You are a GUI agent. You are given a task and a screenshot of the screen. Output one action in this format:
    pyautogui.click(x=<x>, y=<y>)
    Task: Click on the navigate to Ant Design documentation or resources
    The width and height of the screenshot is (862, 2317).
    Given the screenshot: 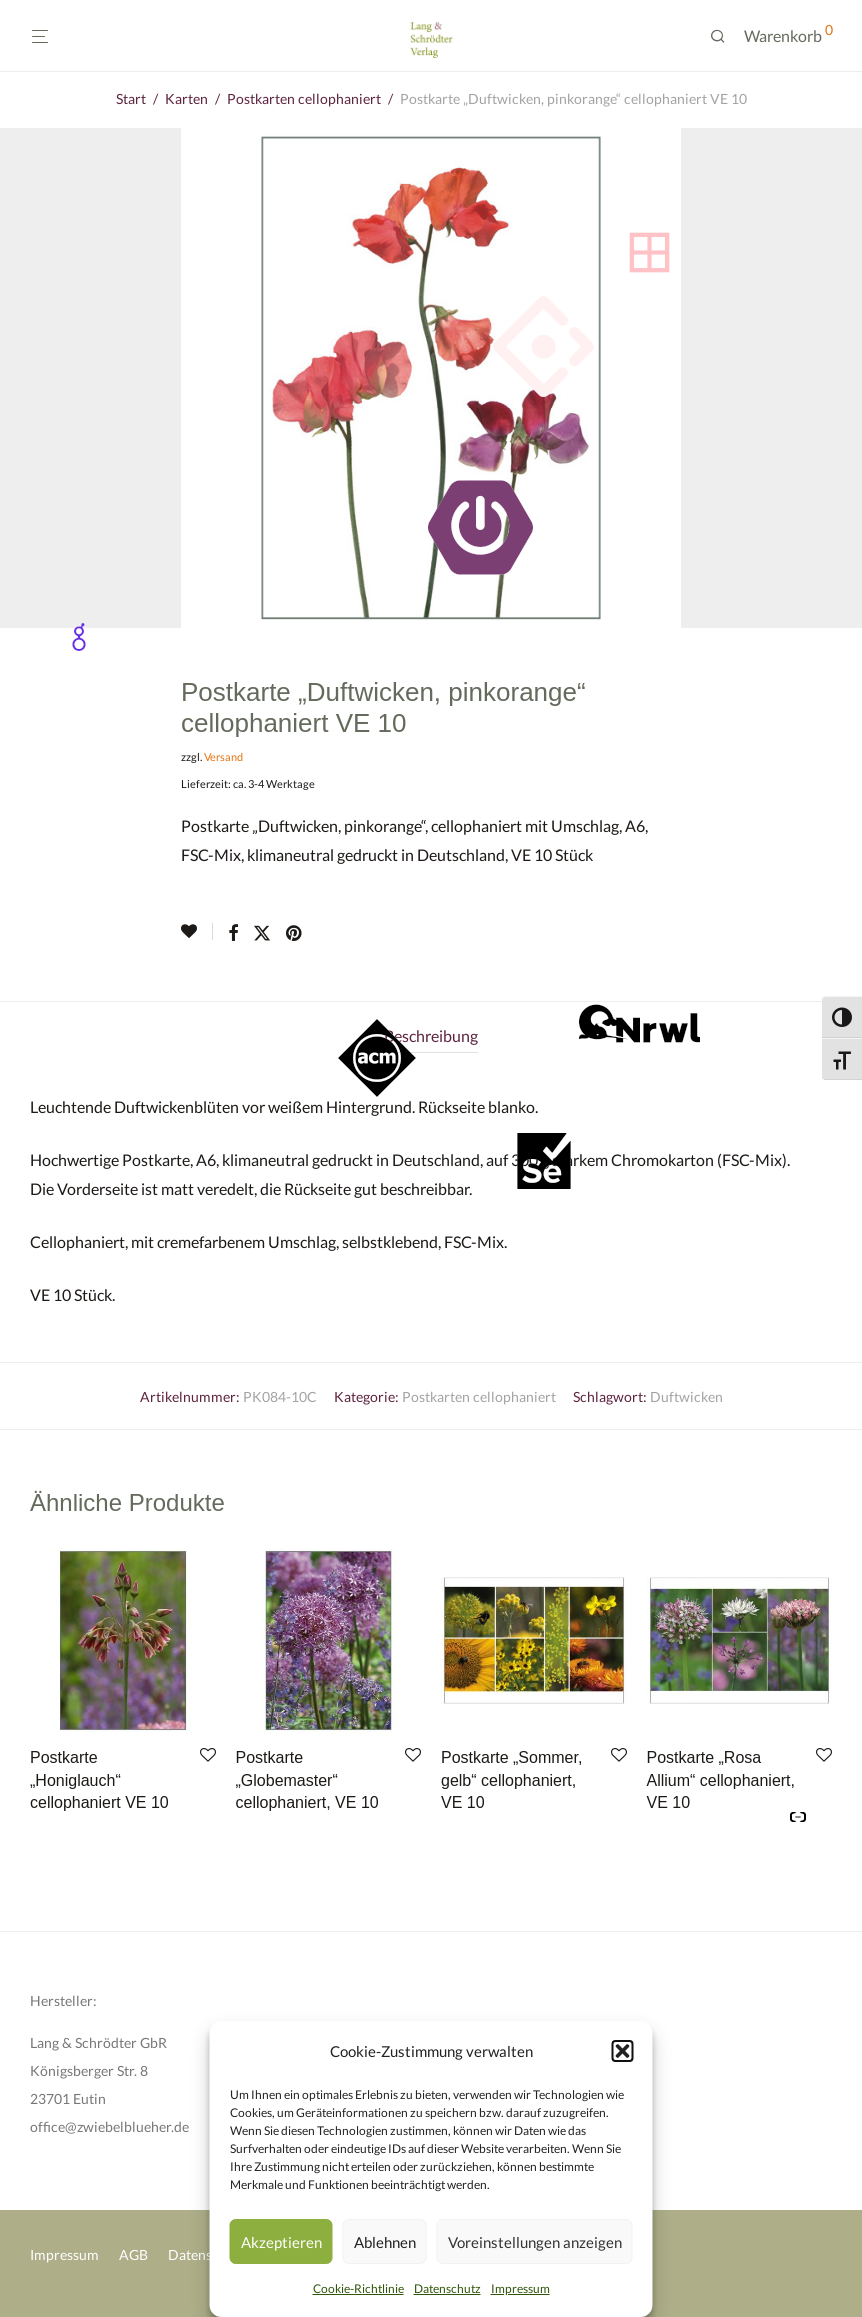 What is the action you would take?
    pyautogui.click(x=543, y=346)
    